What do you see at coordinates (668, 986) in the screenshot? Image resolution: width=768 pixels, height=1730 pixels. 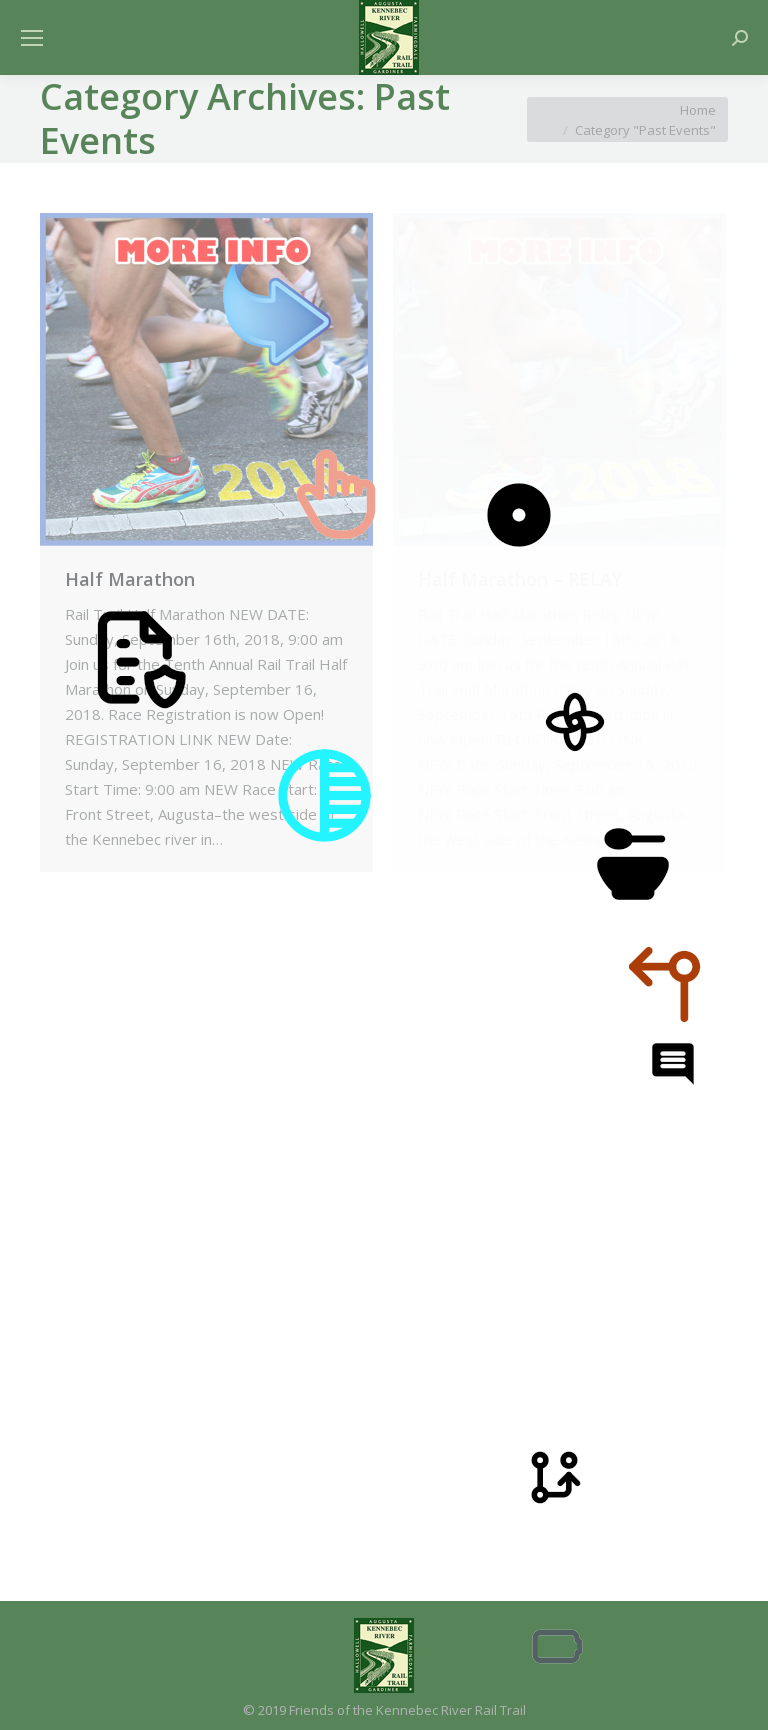 I see `take the left exit at the roundabout` at bounding box center [668, 986].